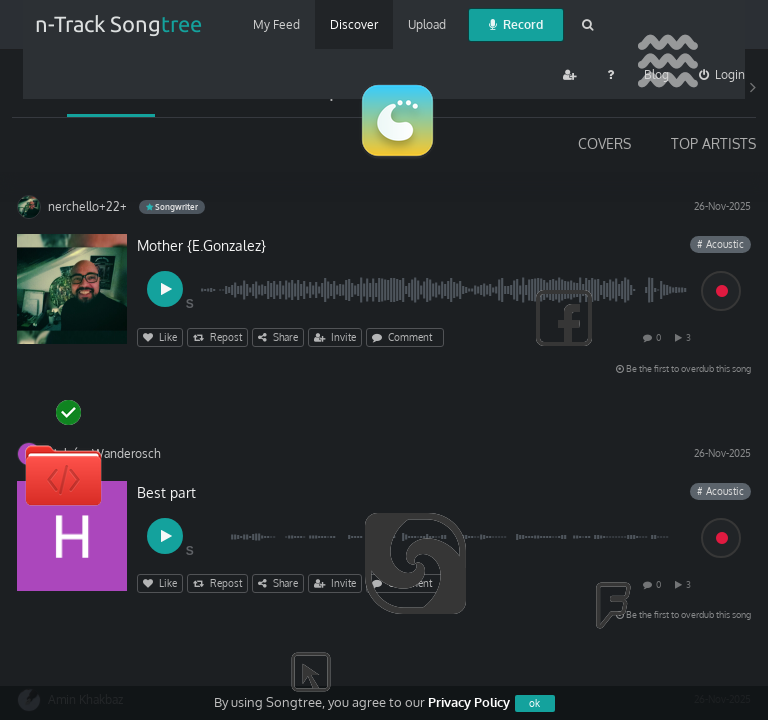 The image size is (768, 720). What do you see at coordinates (415, 563) in the screenshot?
I see `open meld file comparison tool` at bounding box center [415, 563].